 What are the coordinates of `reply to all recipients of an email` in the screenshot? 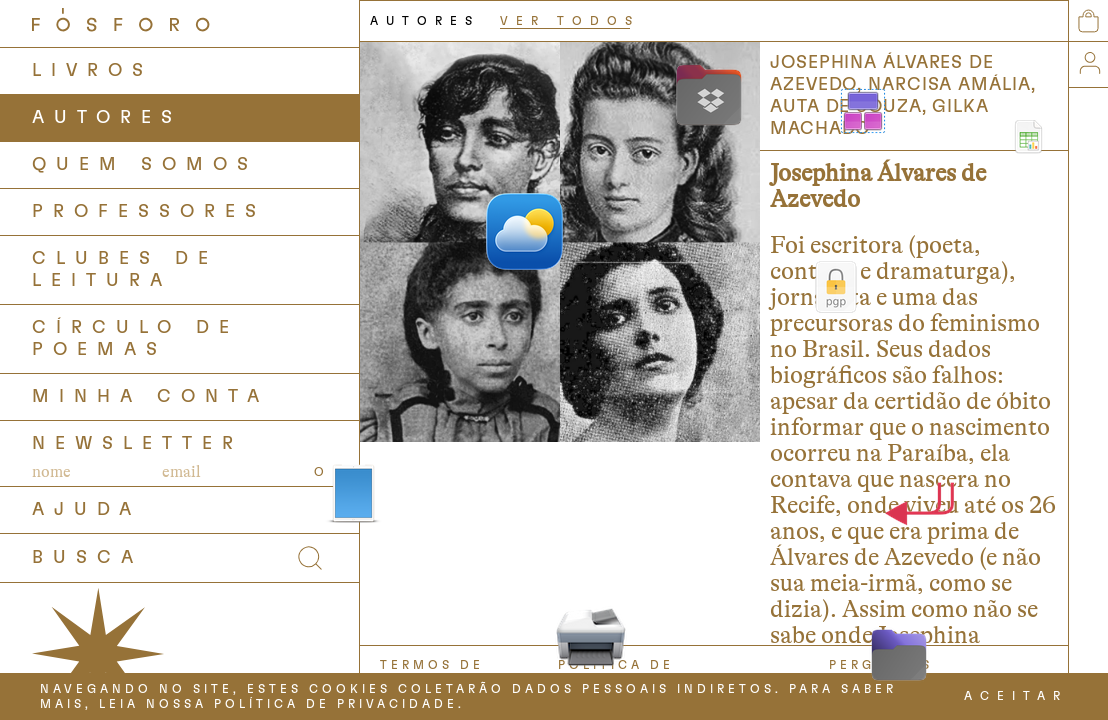 It's located at (918, 503).